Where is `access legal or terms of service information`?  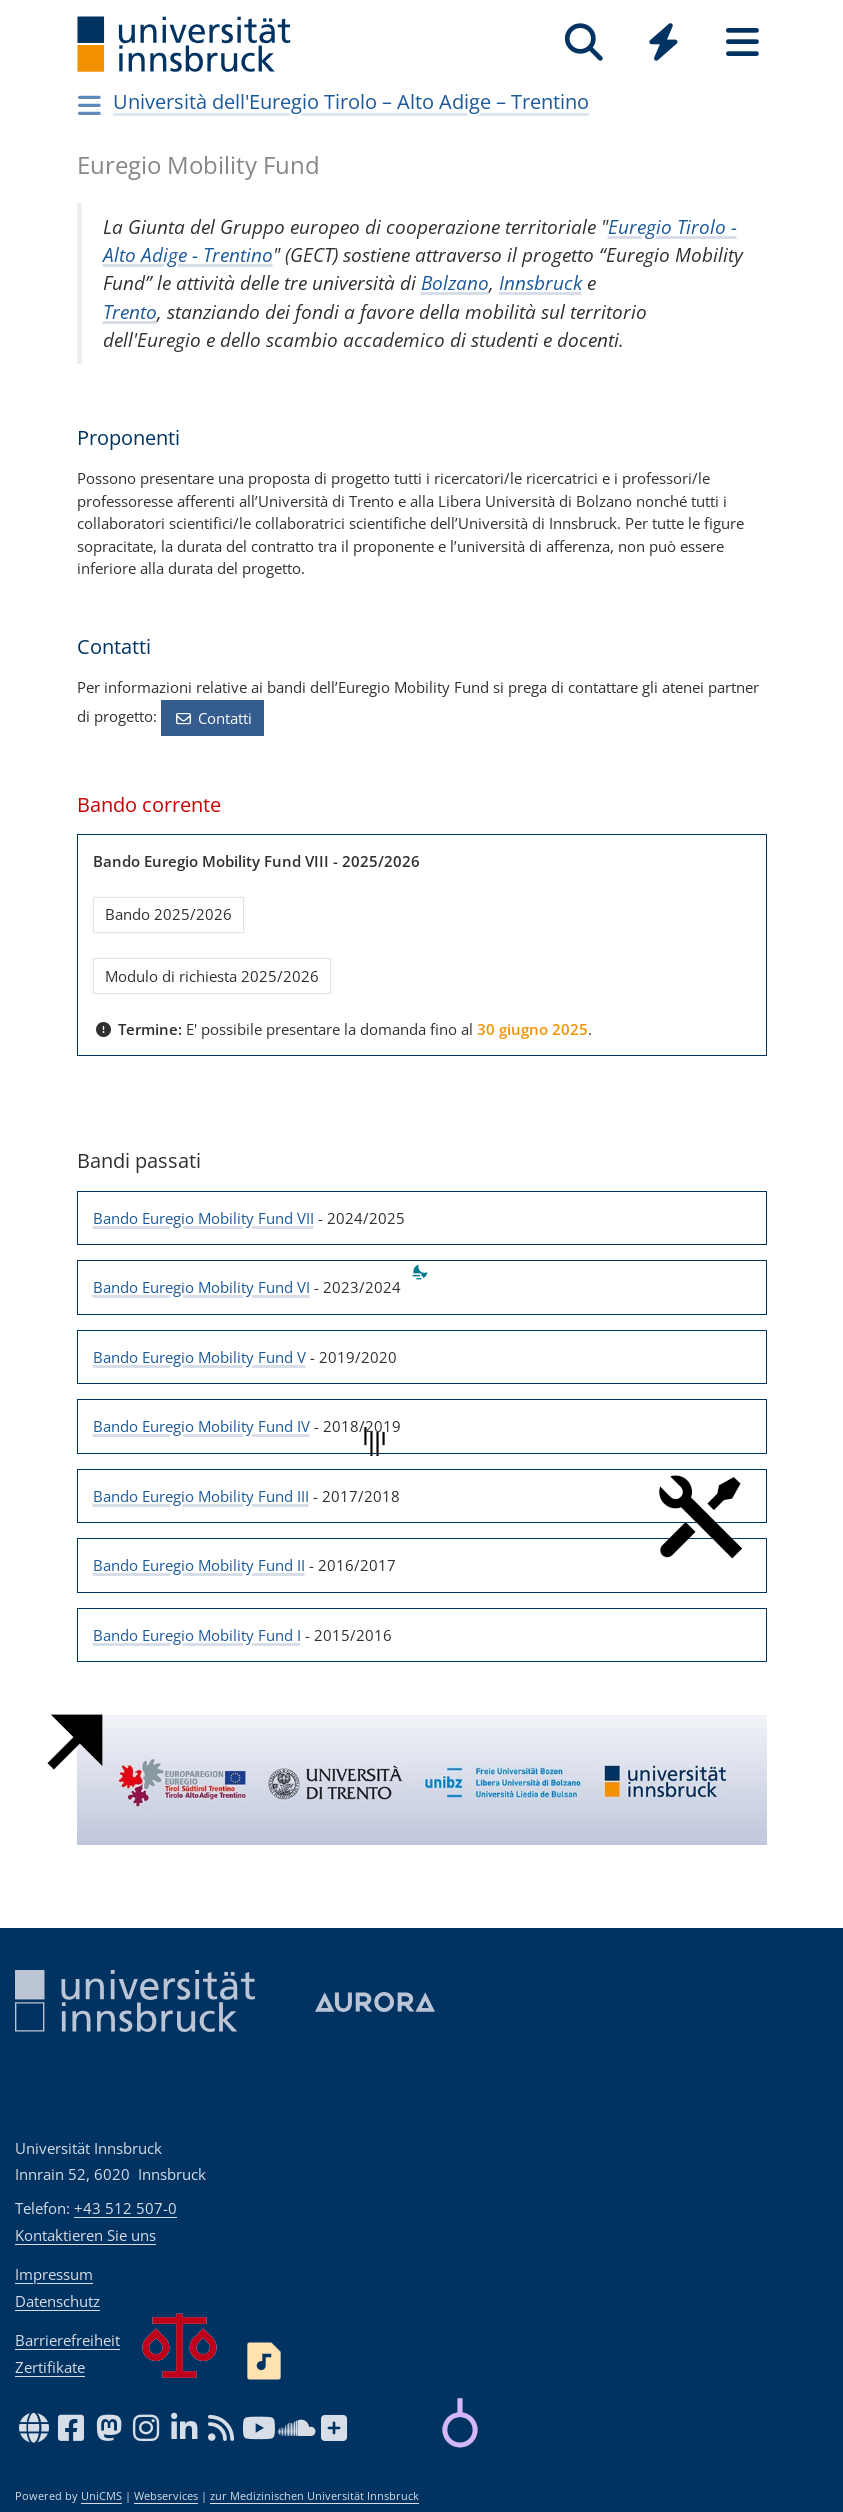 access legal or terms of service information is located at coordinates (179, 2347).